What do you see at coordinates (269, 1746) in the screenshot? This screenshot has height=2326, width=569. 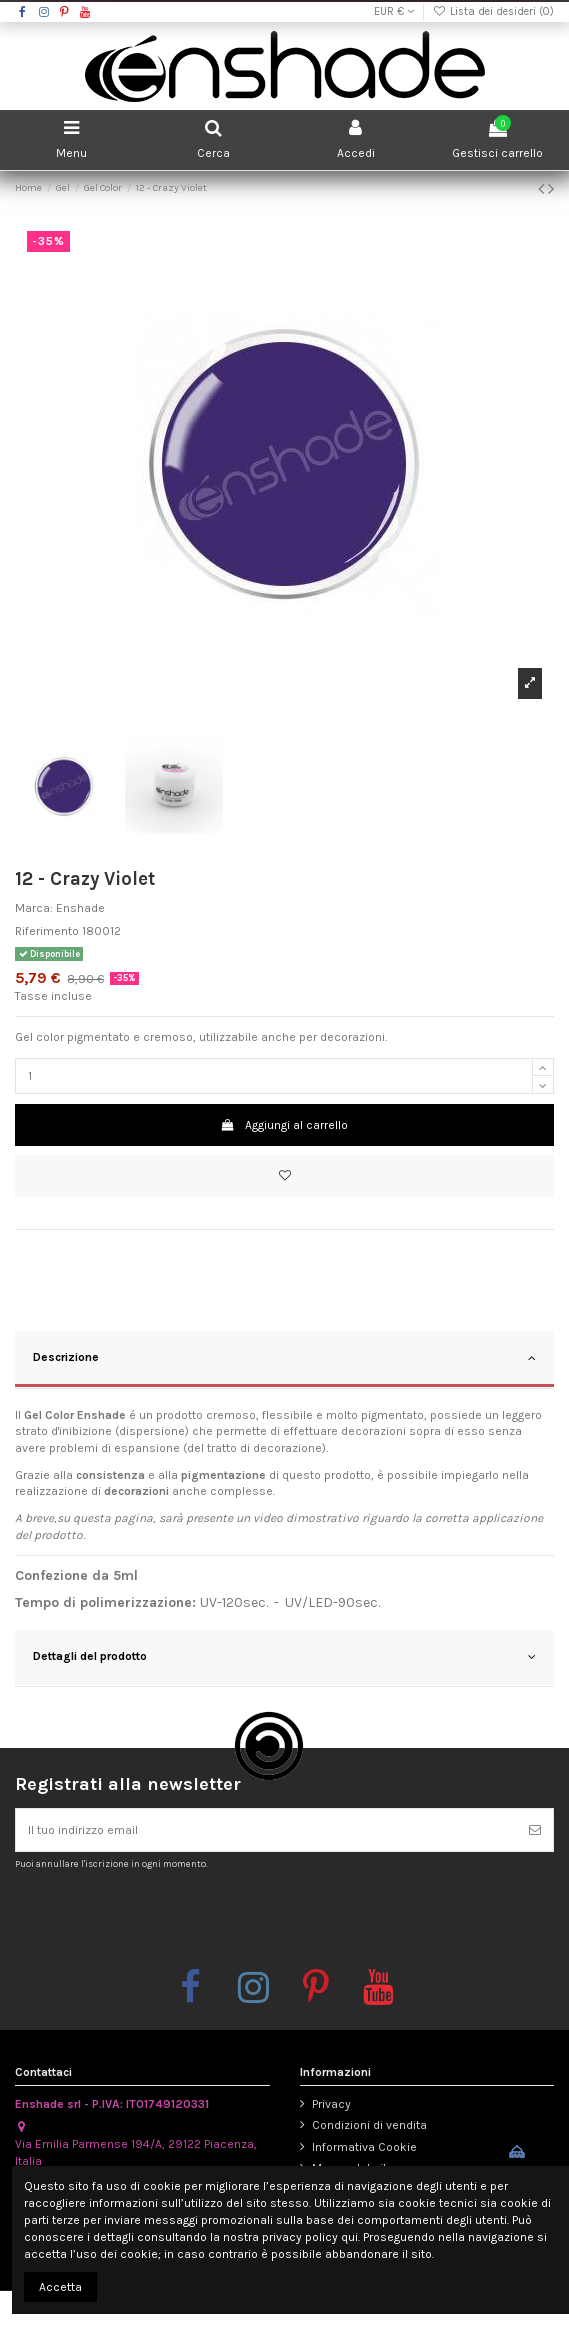 I see `indicates copyleft licensing status` at bounding box center [269, 1746].